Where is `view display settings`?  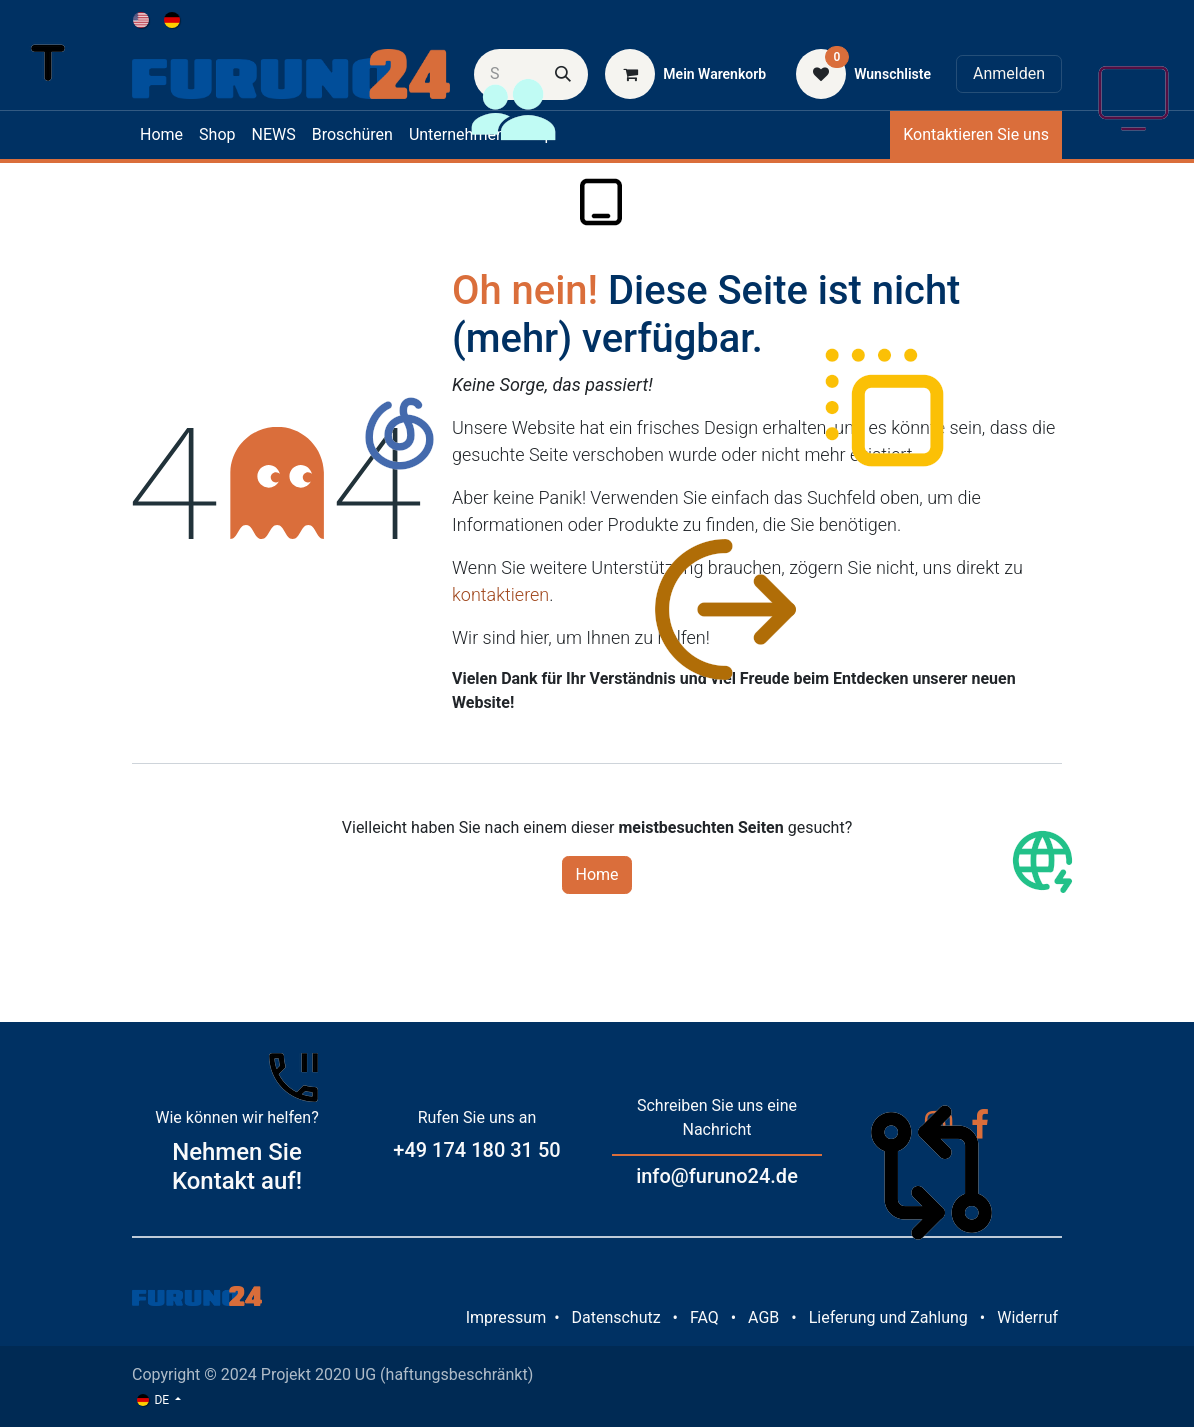
view display settings is located at coordinates (1133, 95).